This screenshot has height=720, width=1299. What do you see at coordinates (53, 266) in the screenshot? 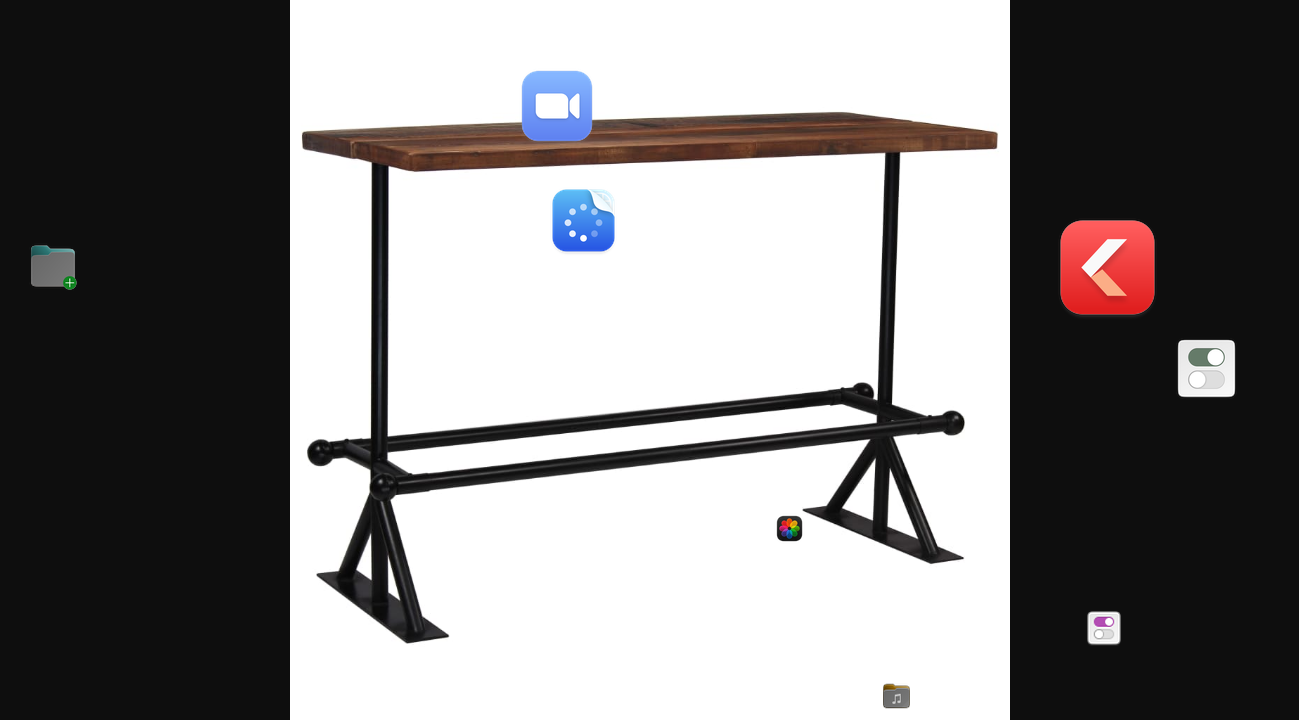
I see `create a new folder` at bounding box center [53, 266].